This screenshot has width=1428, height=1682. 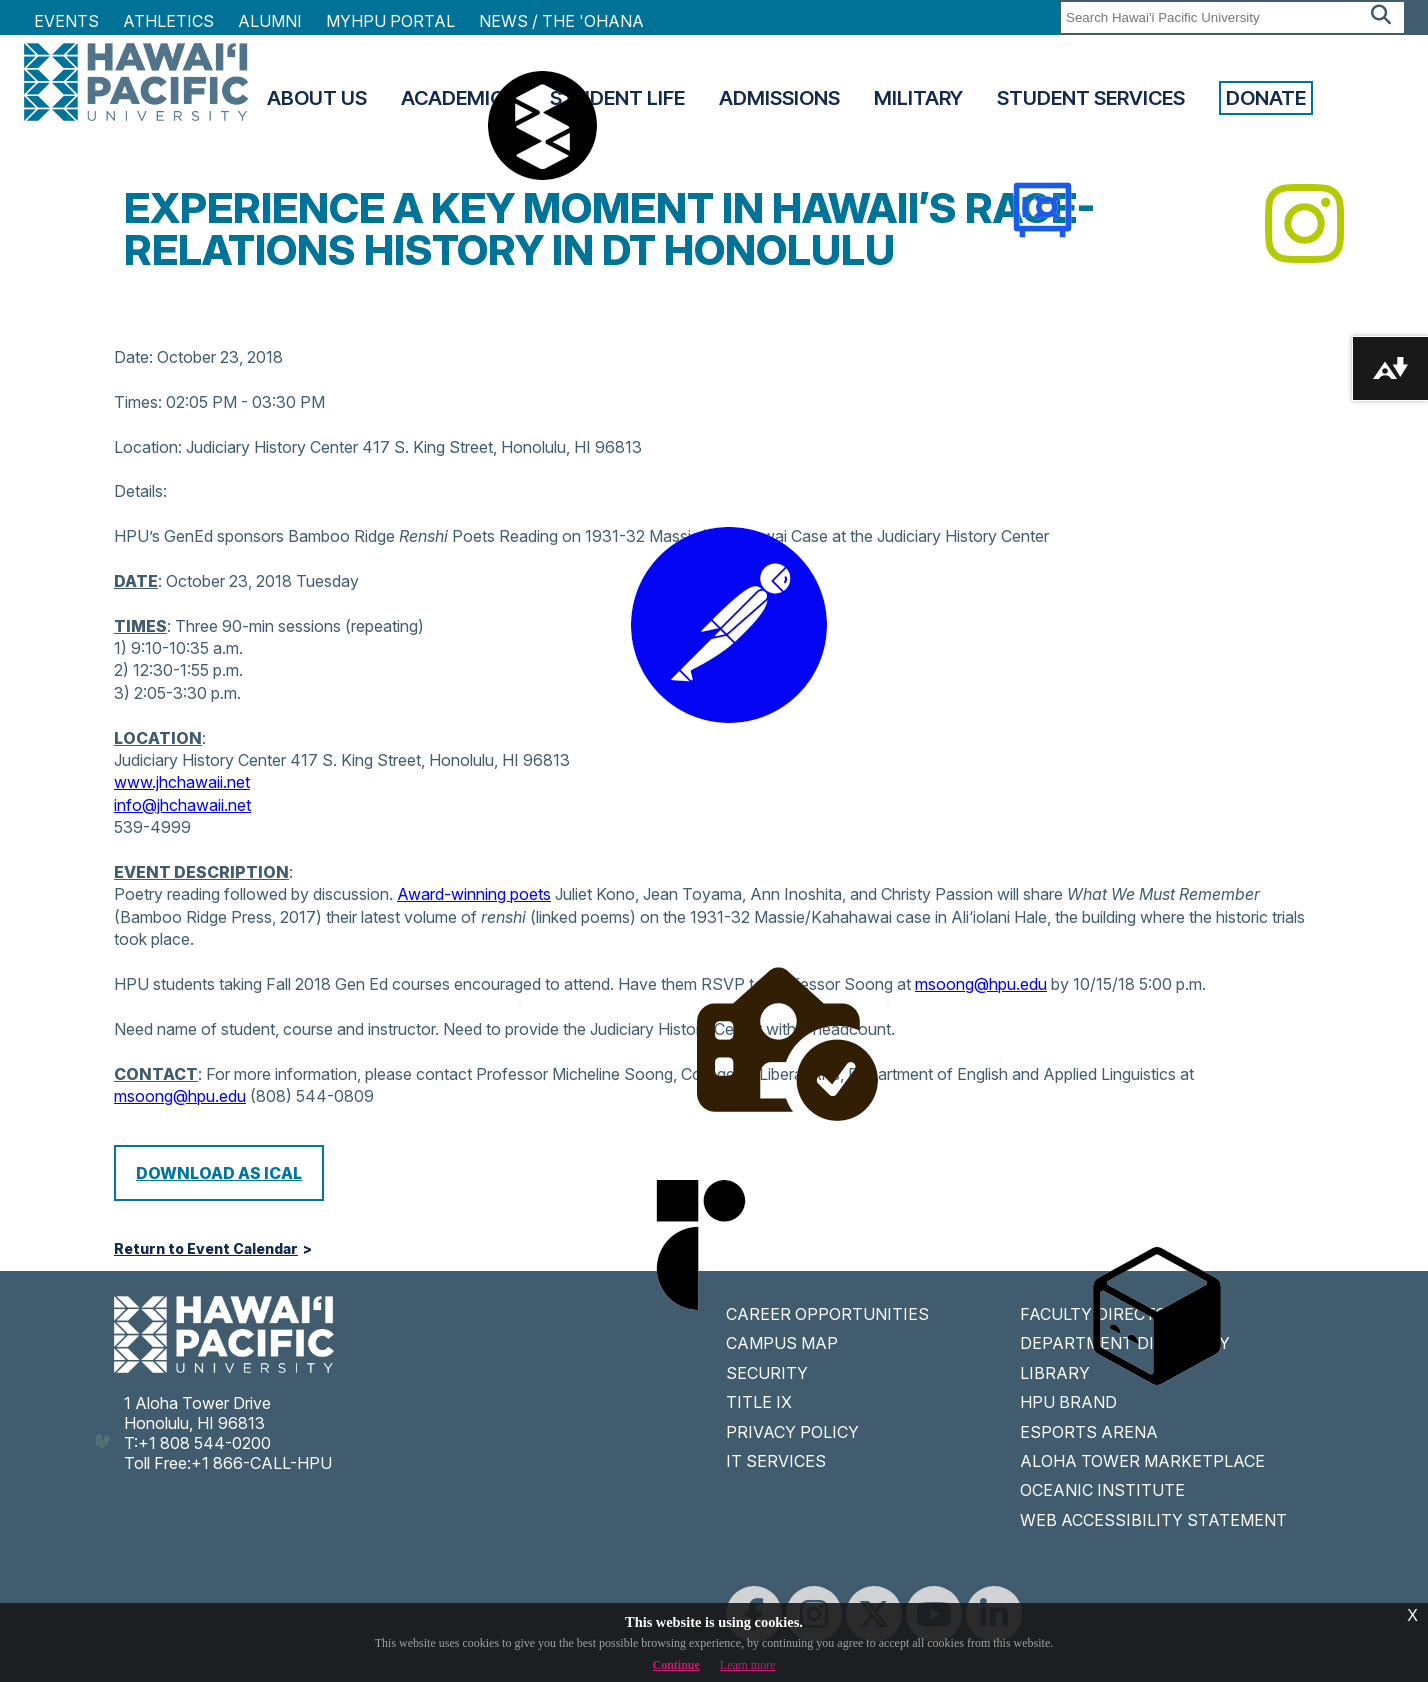 What do you see at coordinates (787, 1039) in the screenshot?
I see `school verification complete` at bounding box center [787, 1039].